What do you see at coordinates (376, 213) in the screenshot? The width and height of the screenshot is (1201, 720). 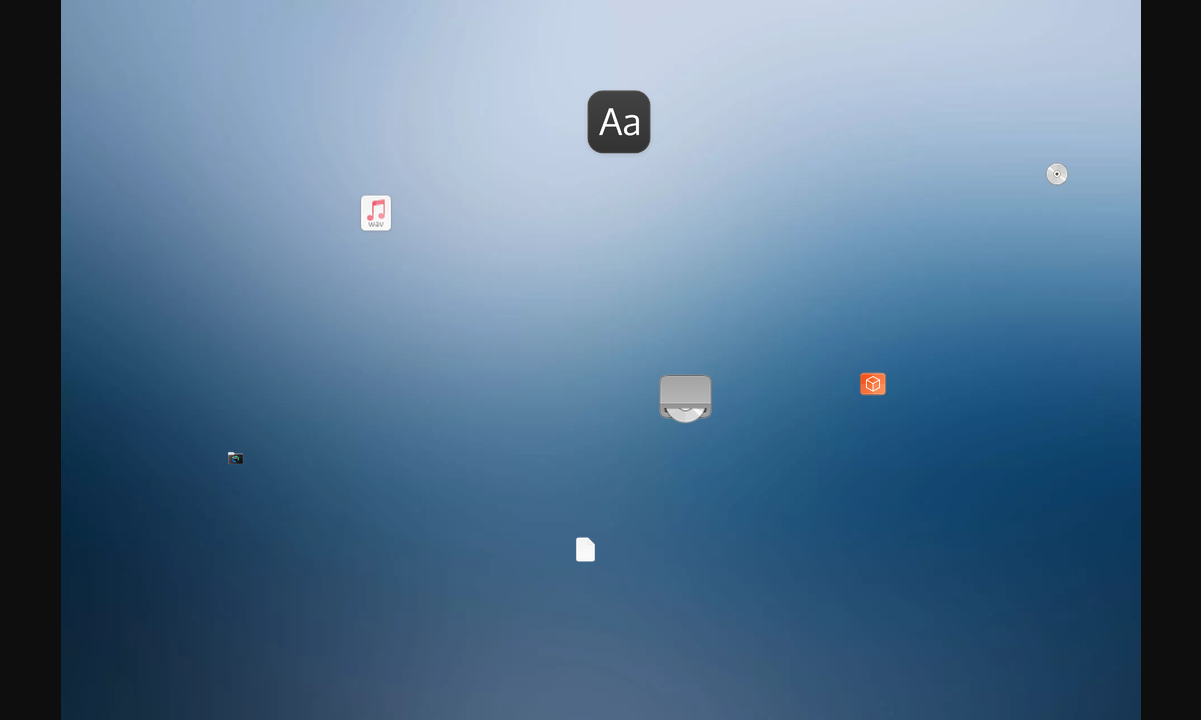 I see `audio file in wav format` at bounding box center [376, 213].